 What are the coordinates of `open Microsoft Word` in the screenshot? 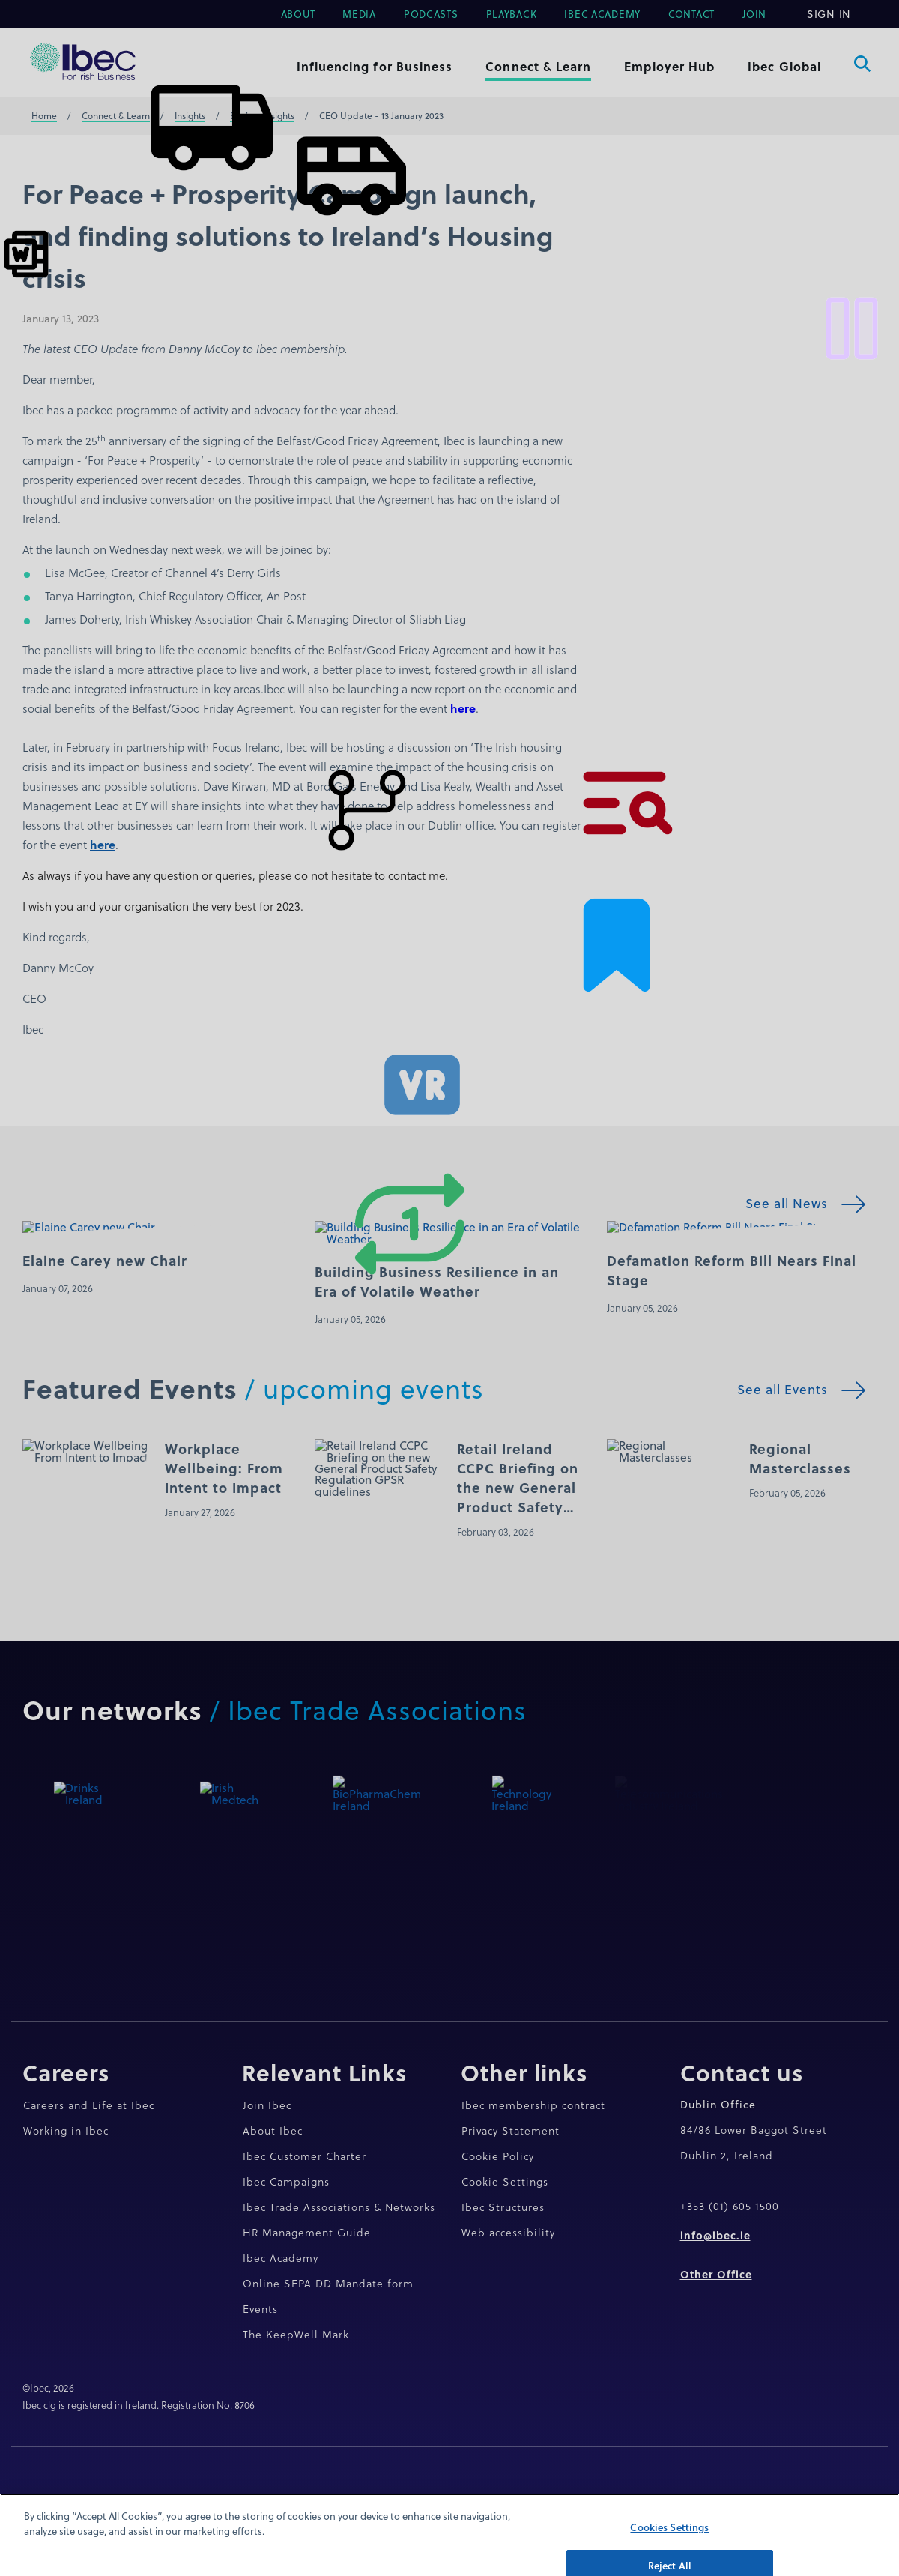 It's located at (28, 254).